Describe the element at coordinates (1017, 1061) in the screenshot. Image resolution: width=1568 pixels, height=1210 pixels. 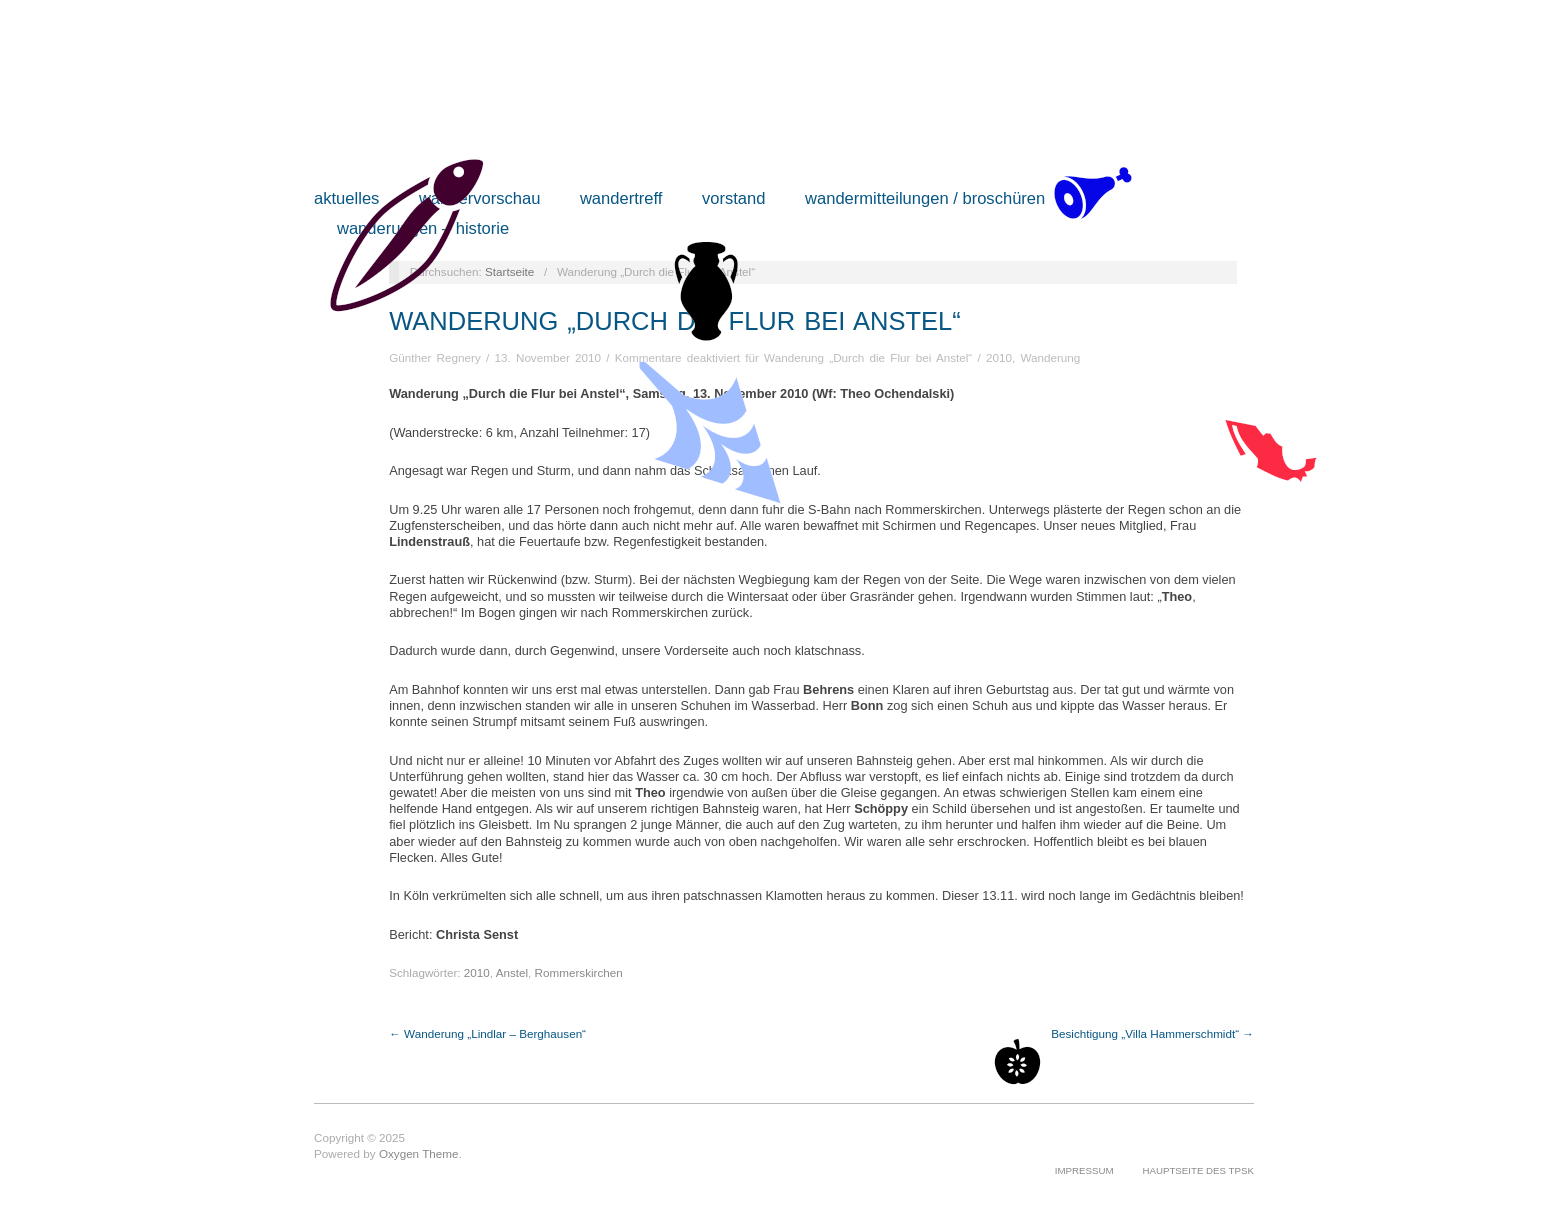
I see `view apple seed count or farming resources` at that location.